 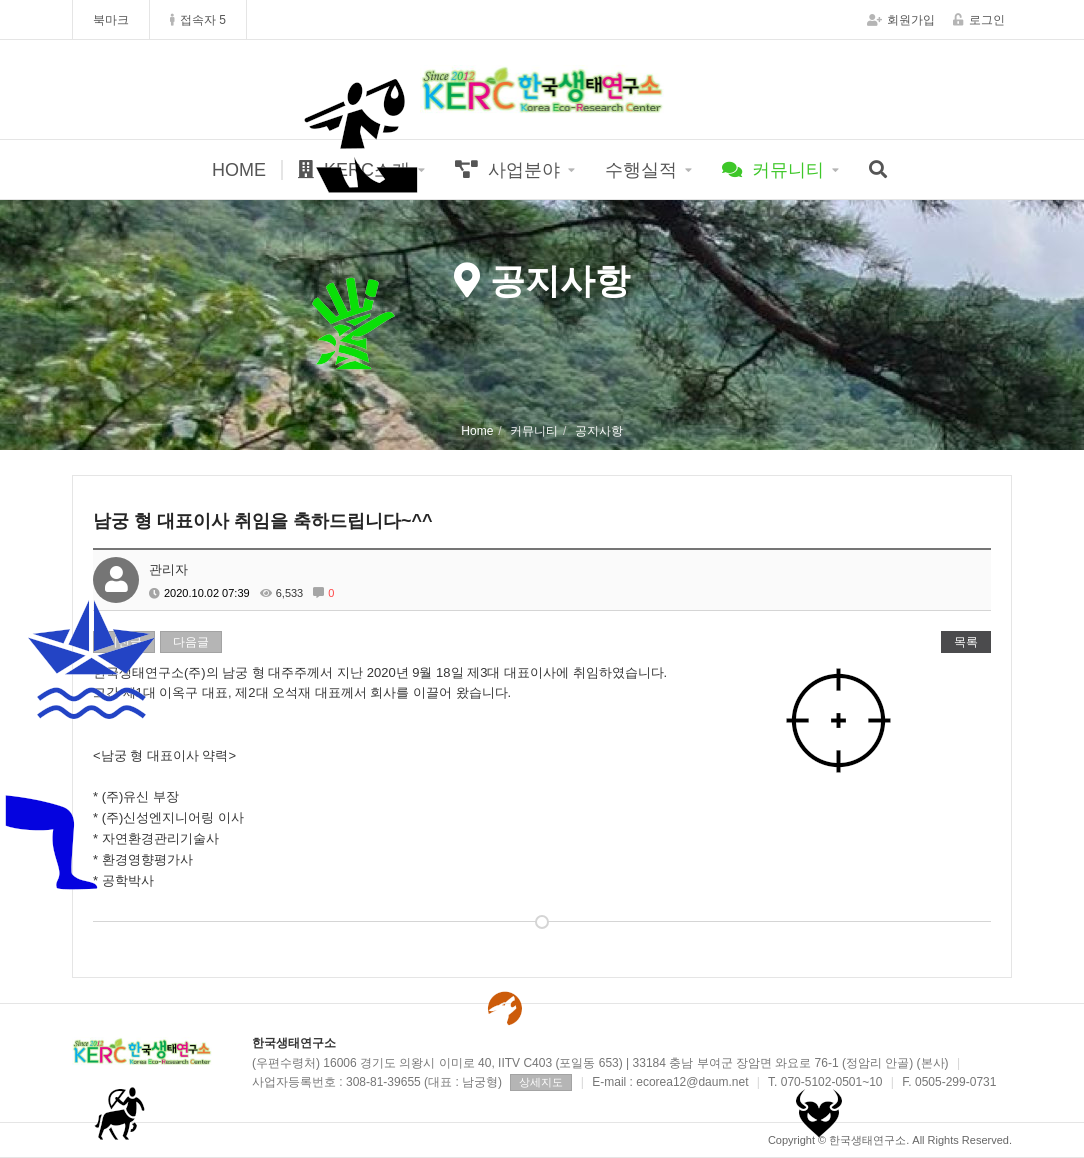 I want to click on access first aid or injury reporting, so click(x=353, y=323).